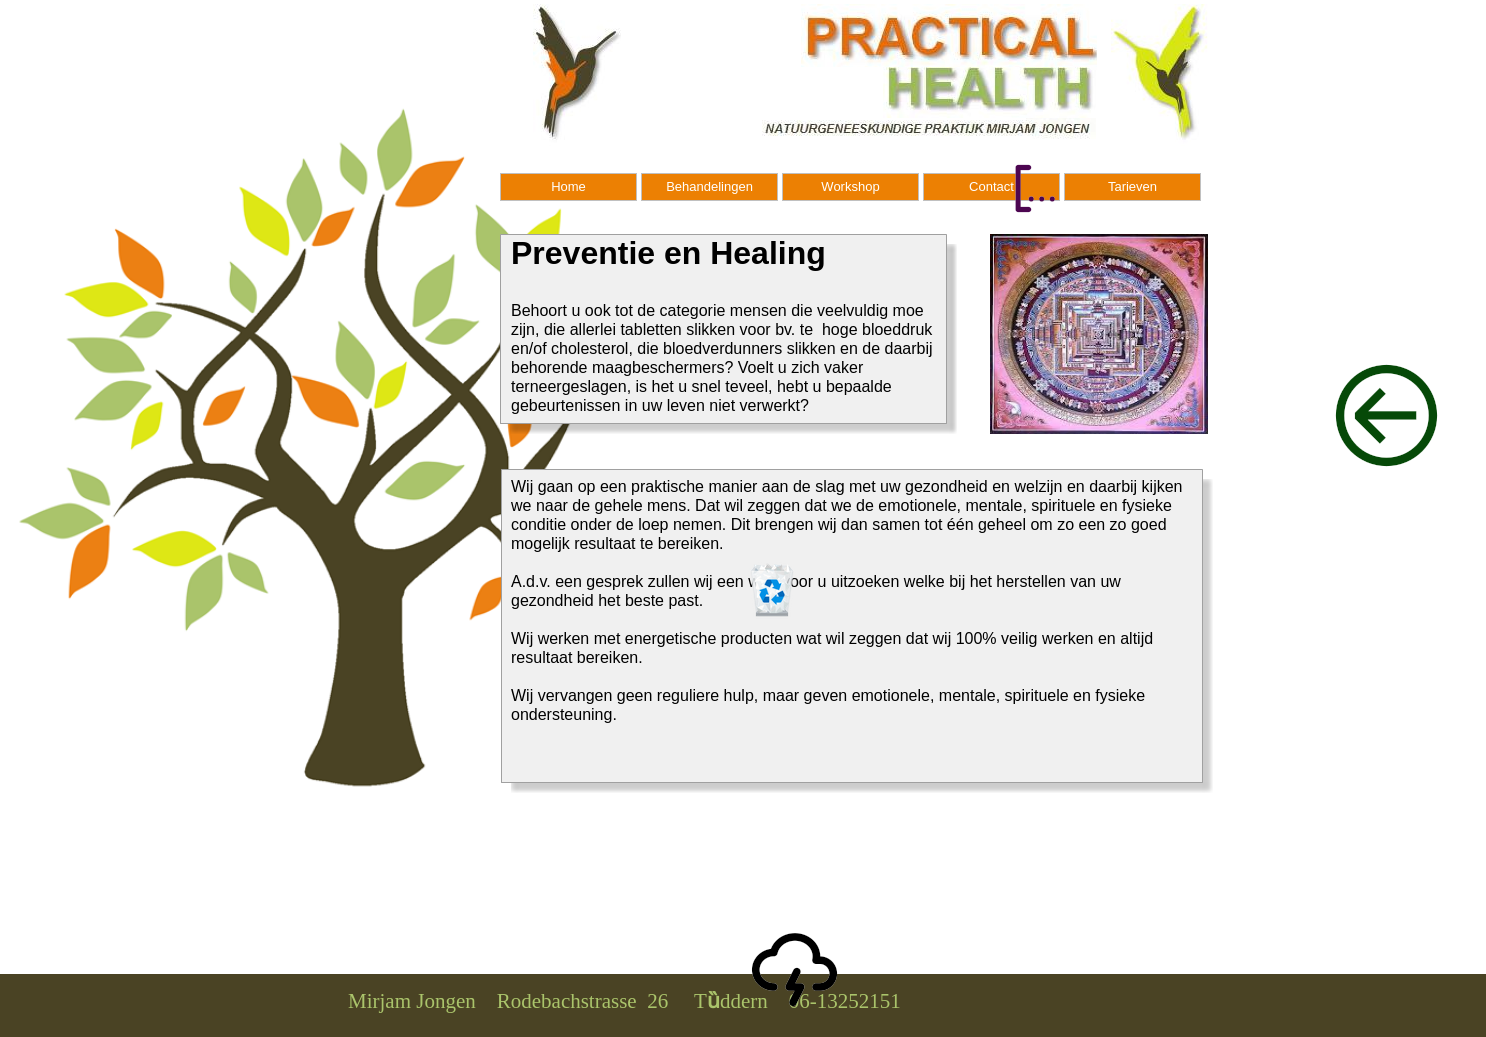  I want to click on open the recycle bin to view deleted files, so click(772, 591).